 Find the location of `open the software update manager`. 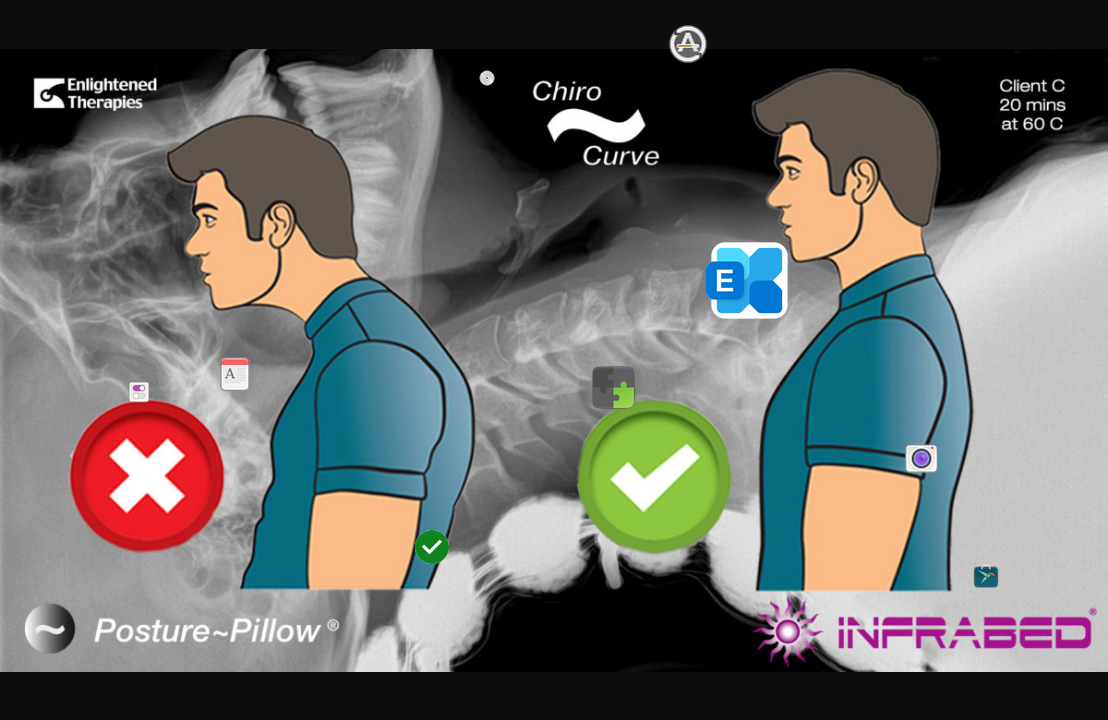

open the software update manager is located at coordinates (688, 44).